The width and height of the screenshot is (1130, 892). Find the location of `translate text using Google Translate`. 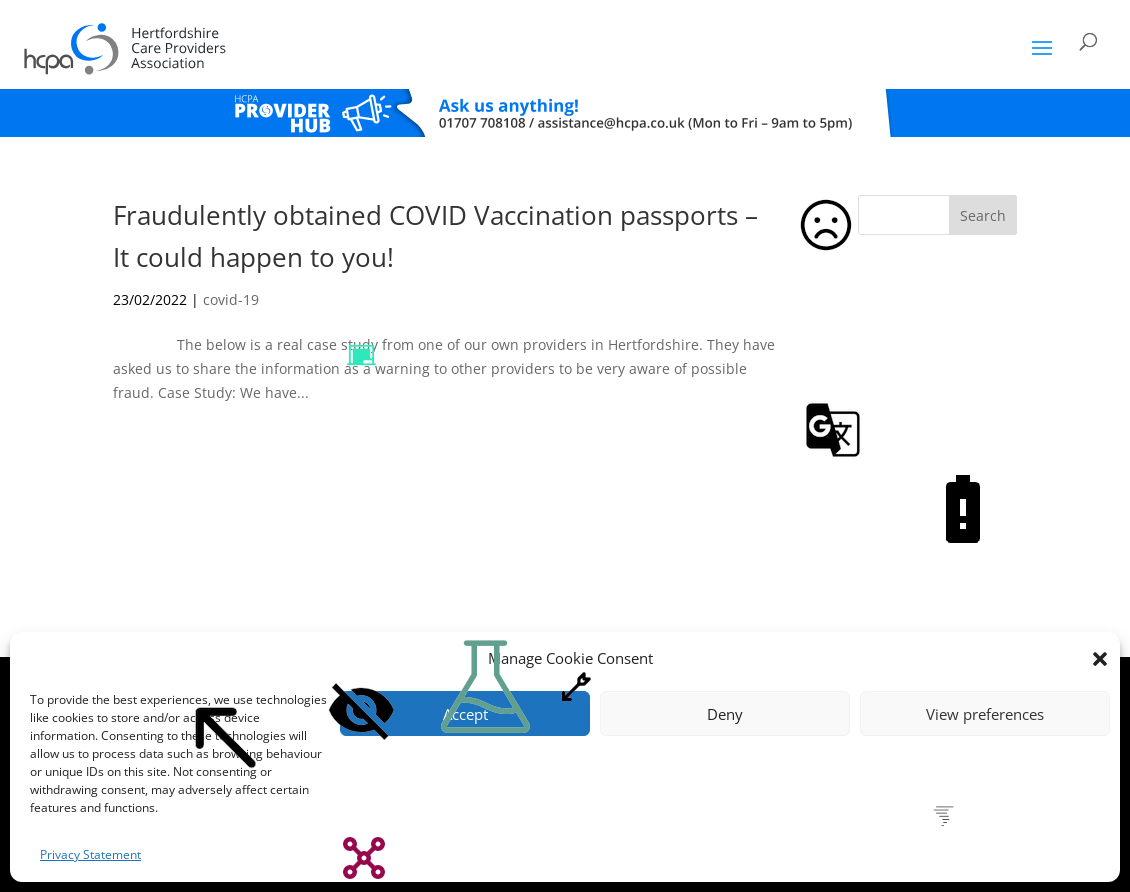

translate text using Google Translate is located at coordinates (833, 430).